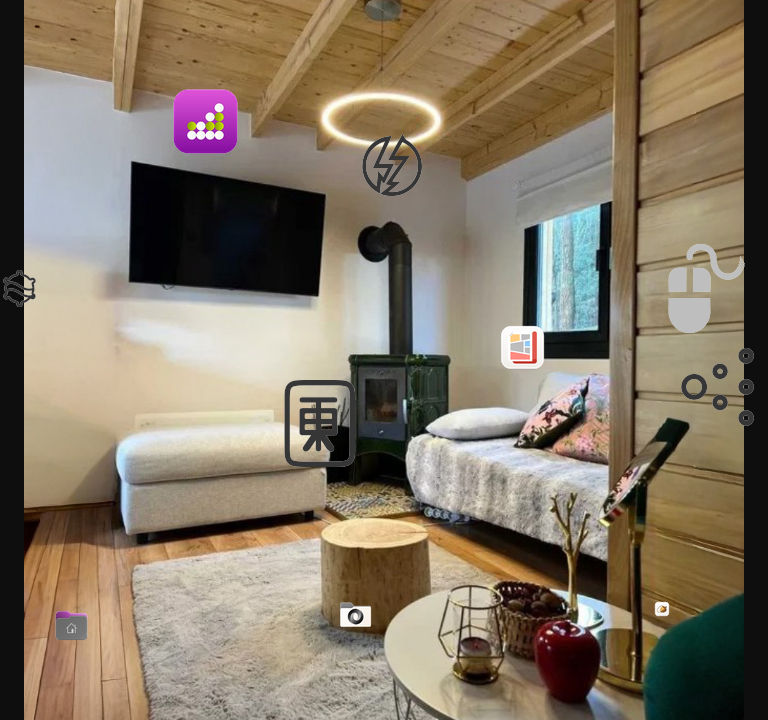 This screenshot has width=768, height=720. I want to click on mouse input device settings, so click(698, 291).